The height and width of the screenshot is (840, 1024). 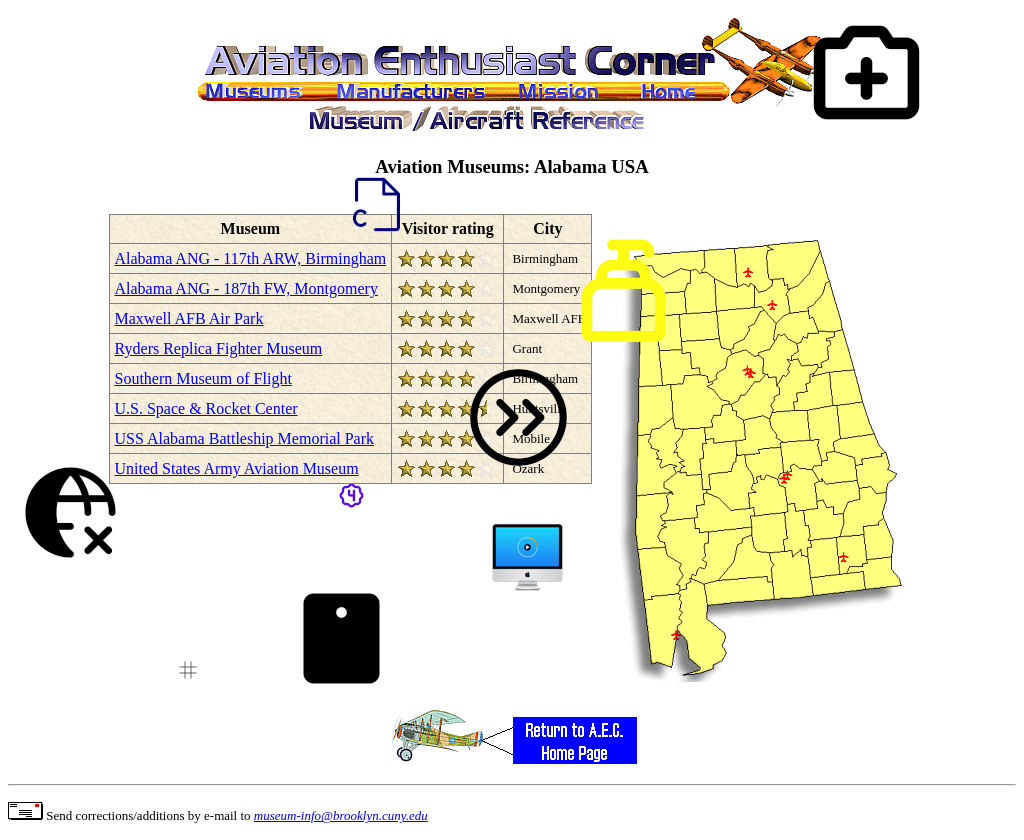 What do you see at coordinates (188, 670) in the screenshot?
I see `add or view hashtags` at bounding box center [188, 670].